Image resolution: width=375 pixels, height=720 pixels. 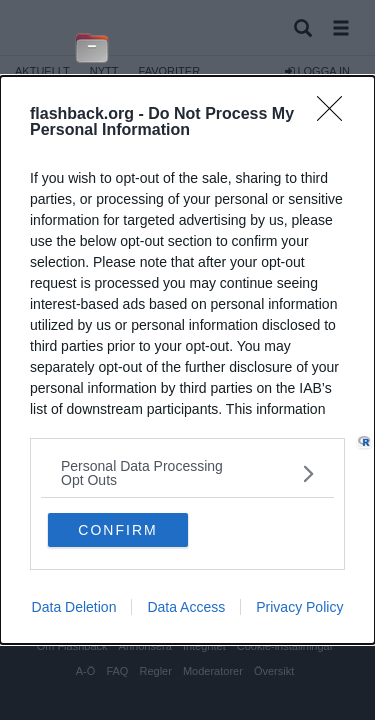 I want to click on open the file manager application, so click(x=92, y=48).